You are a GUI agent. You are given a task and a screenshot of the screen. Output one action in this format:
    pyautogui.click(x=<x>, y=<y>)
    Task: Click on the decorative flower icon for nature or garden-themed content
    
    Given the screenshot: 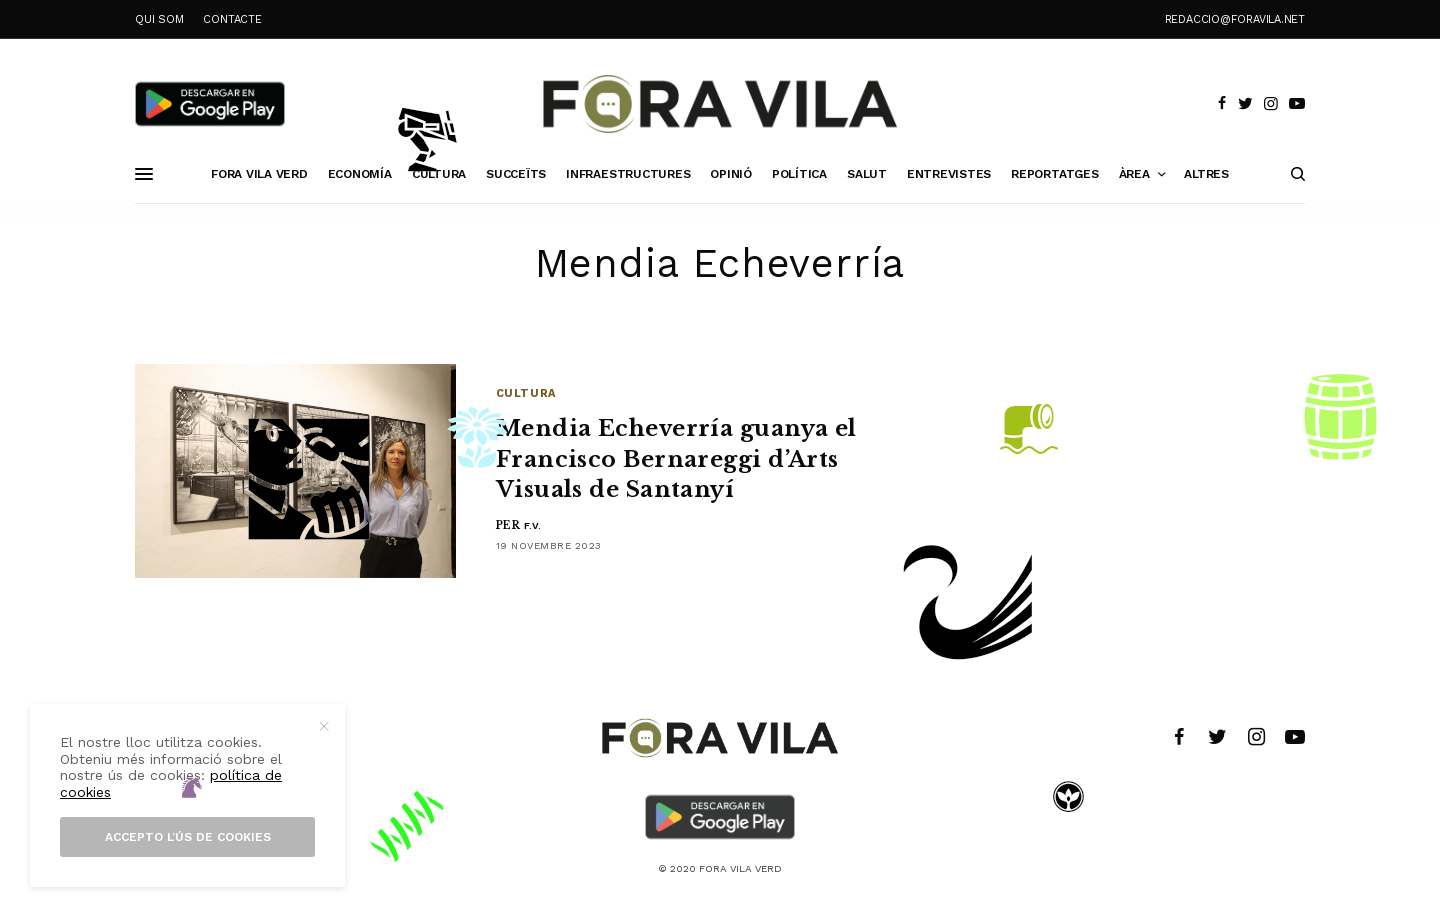 What is the action you would take?
    pyautogui.click(x=477, y=436)
    